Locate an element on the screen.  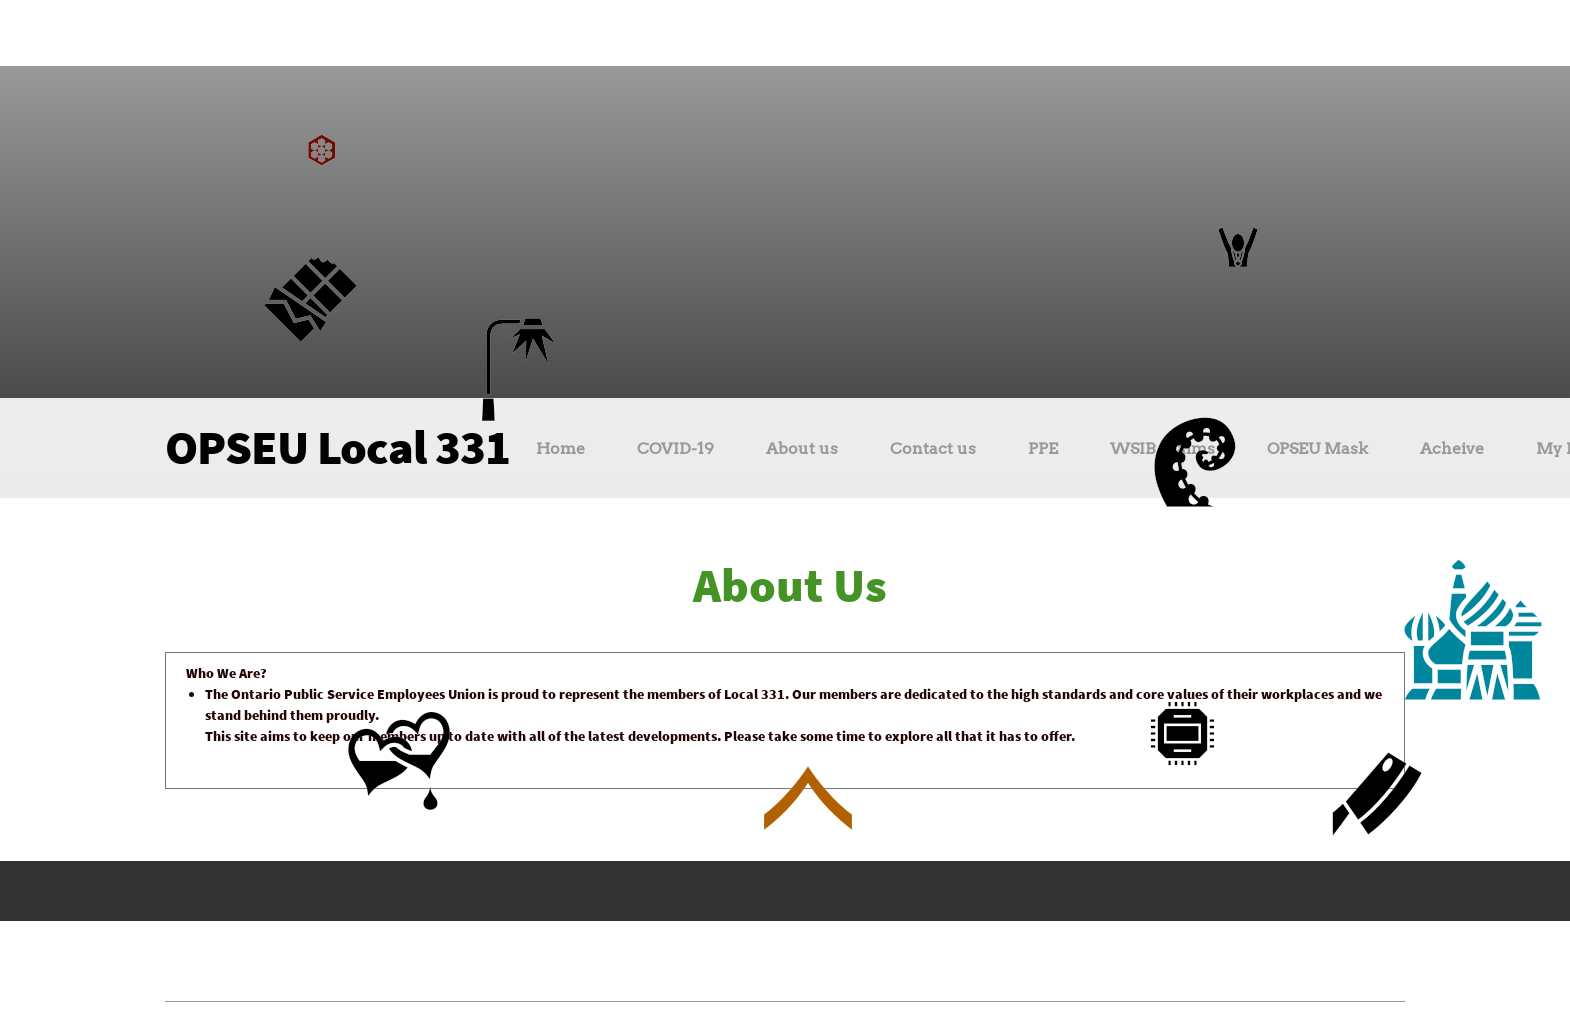
indicates a sea creature or ocean-themed game element is located at coordinates (1194, 462).